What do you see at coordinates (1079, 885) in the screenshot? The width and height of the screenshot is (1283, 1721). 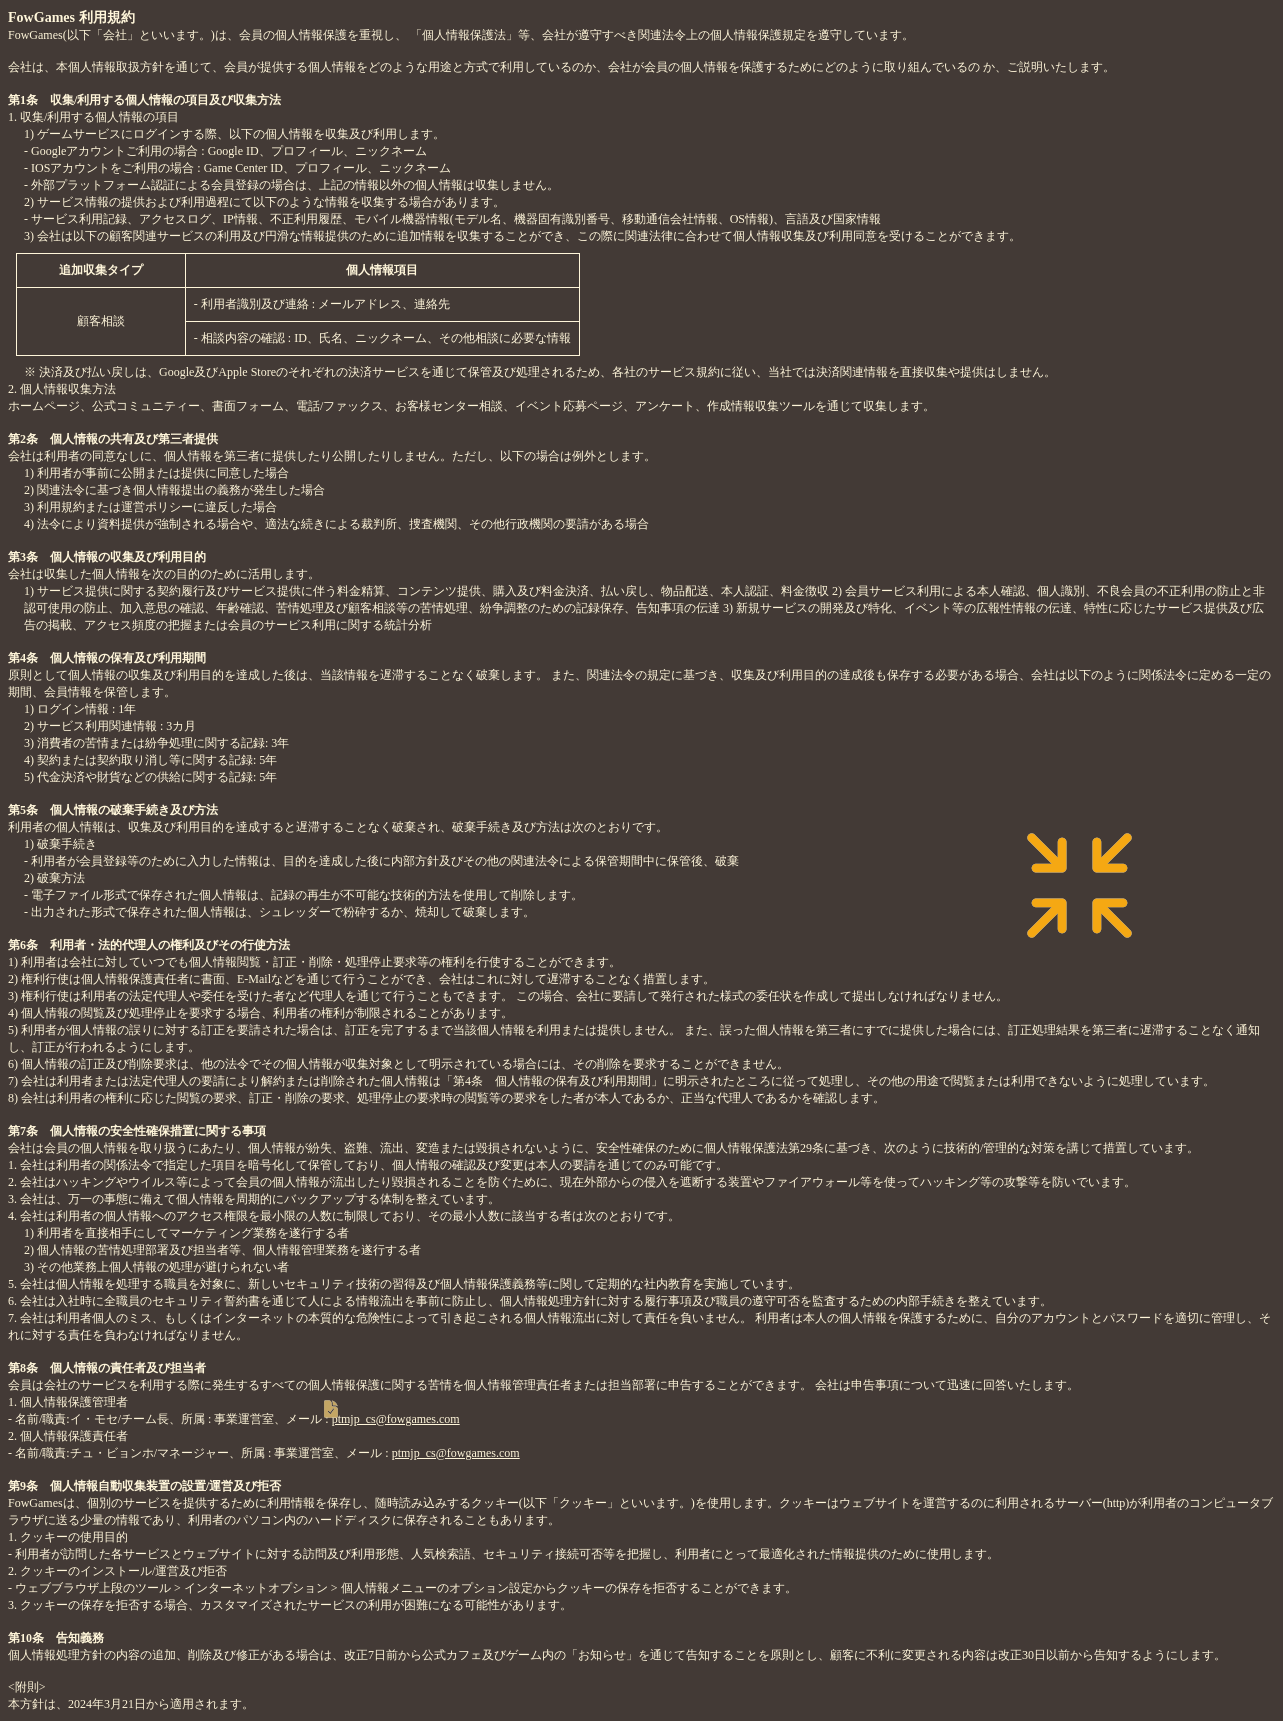 I see `exit fullscreen mode` at bounding box center [1079, 885].